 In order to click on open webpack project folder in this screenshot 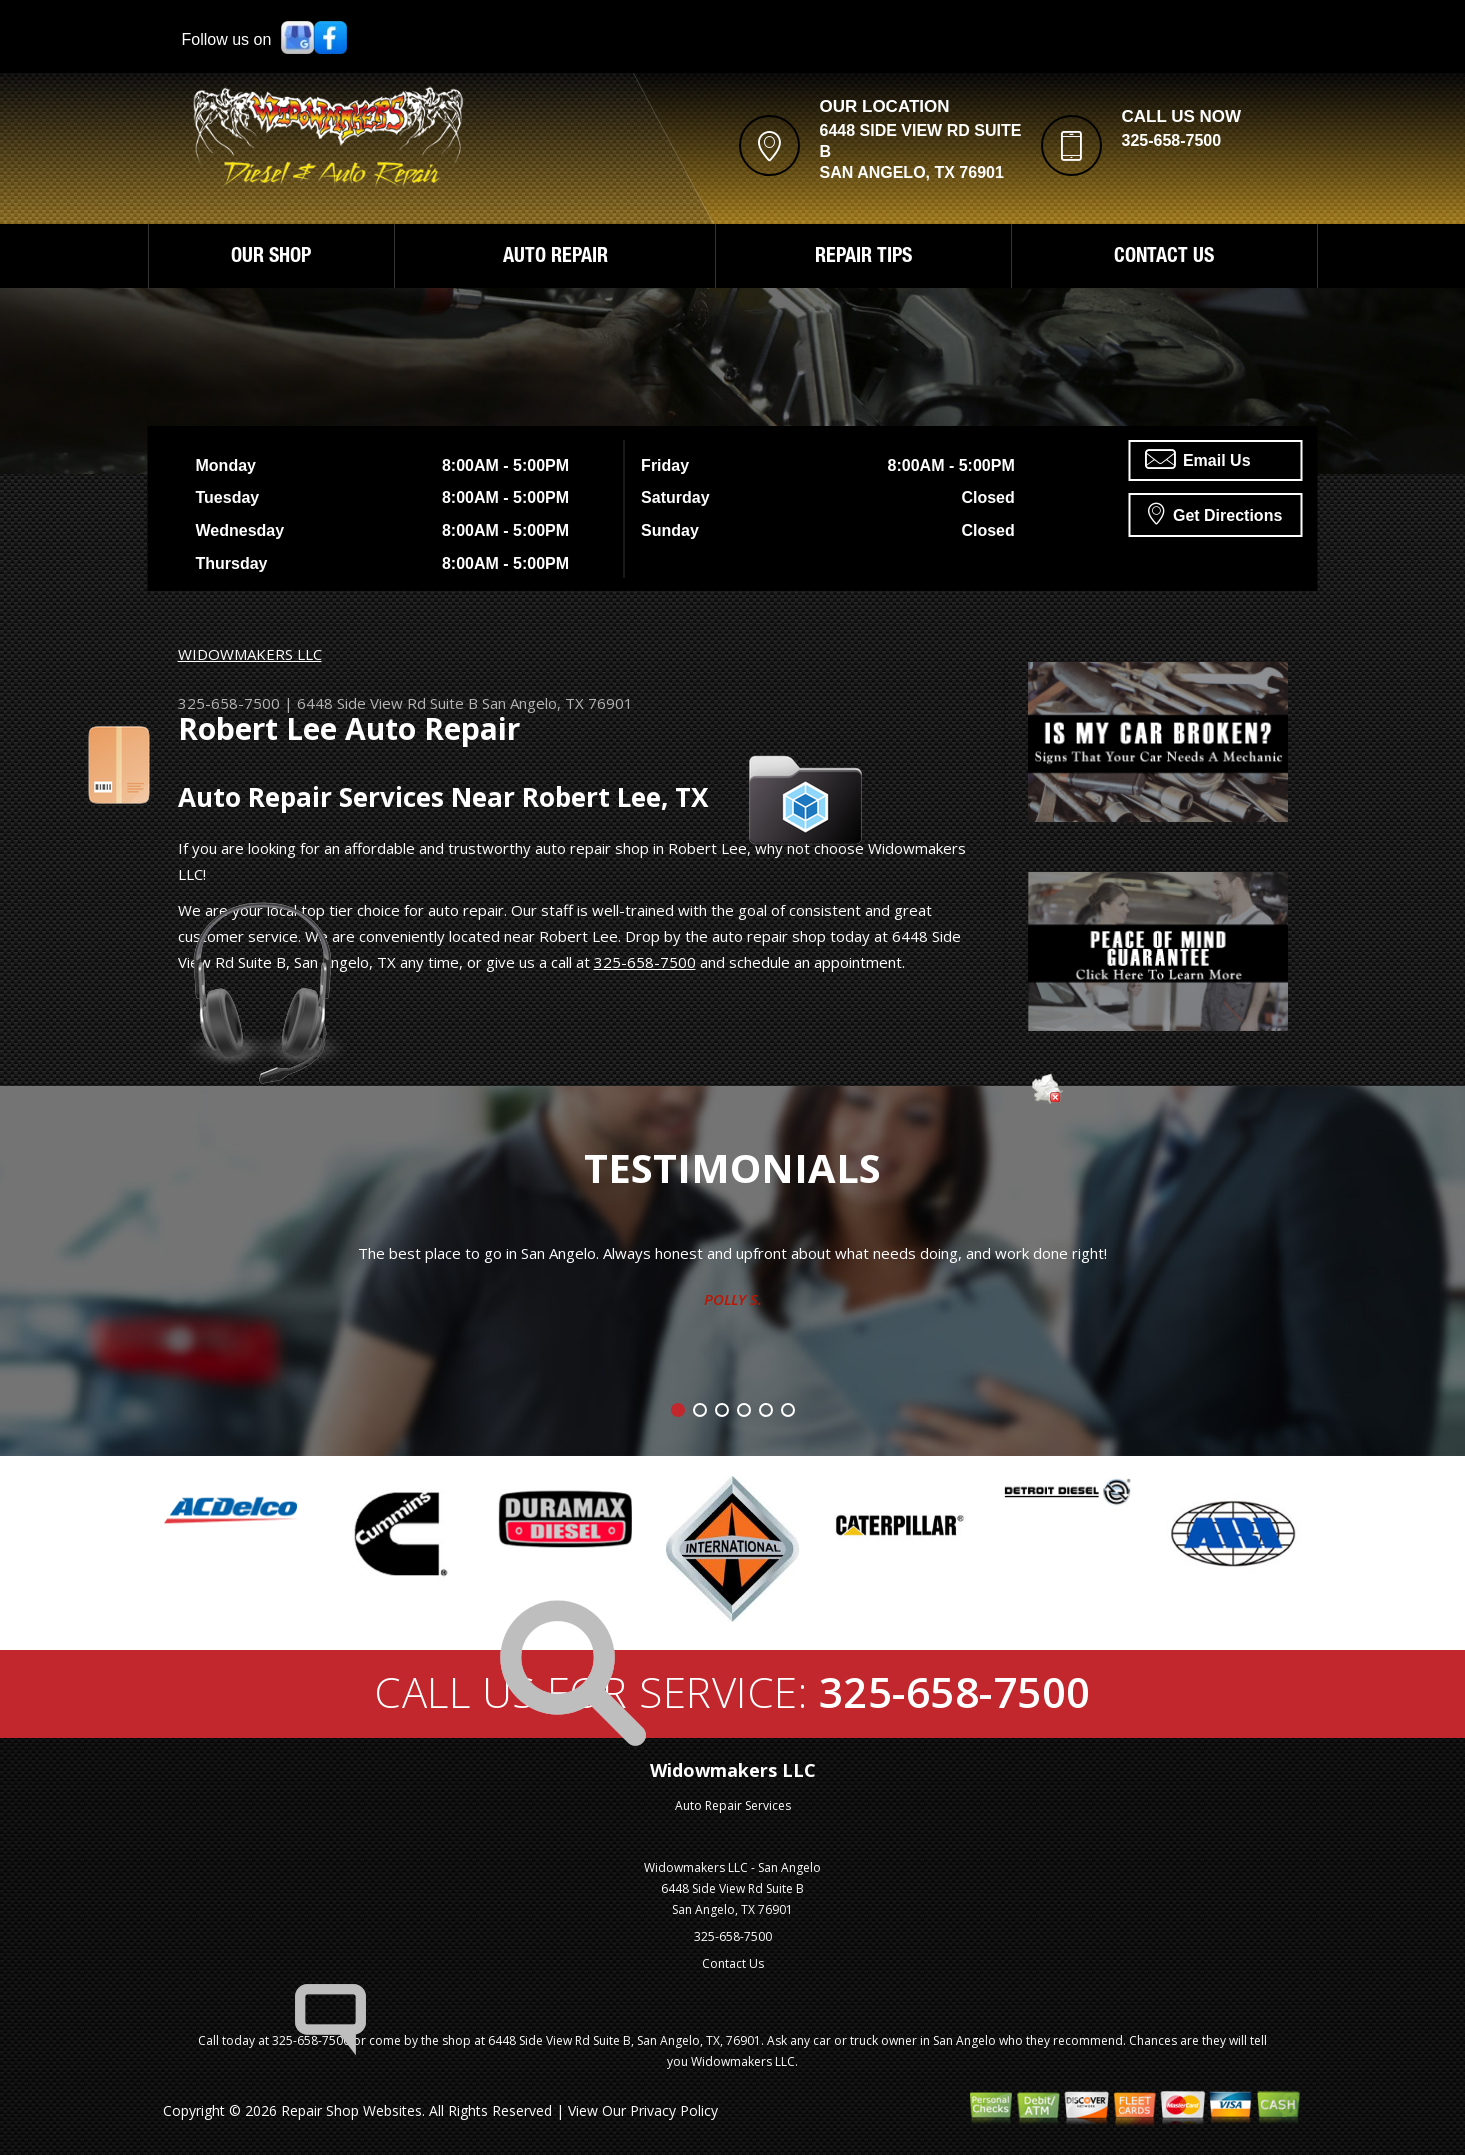, I will do `click(805, 803)`.